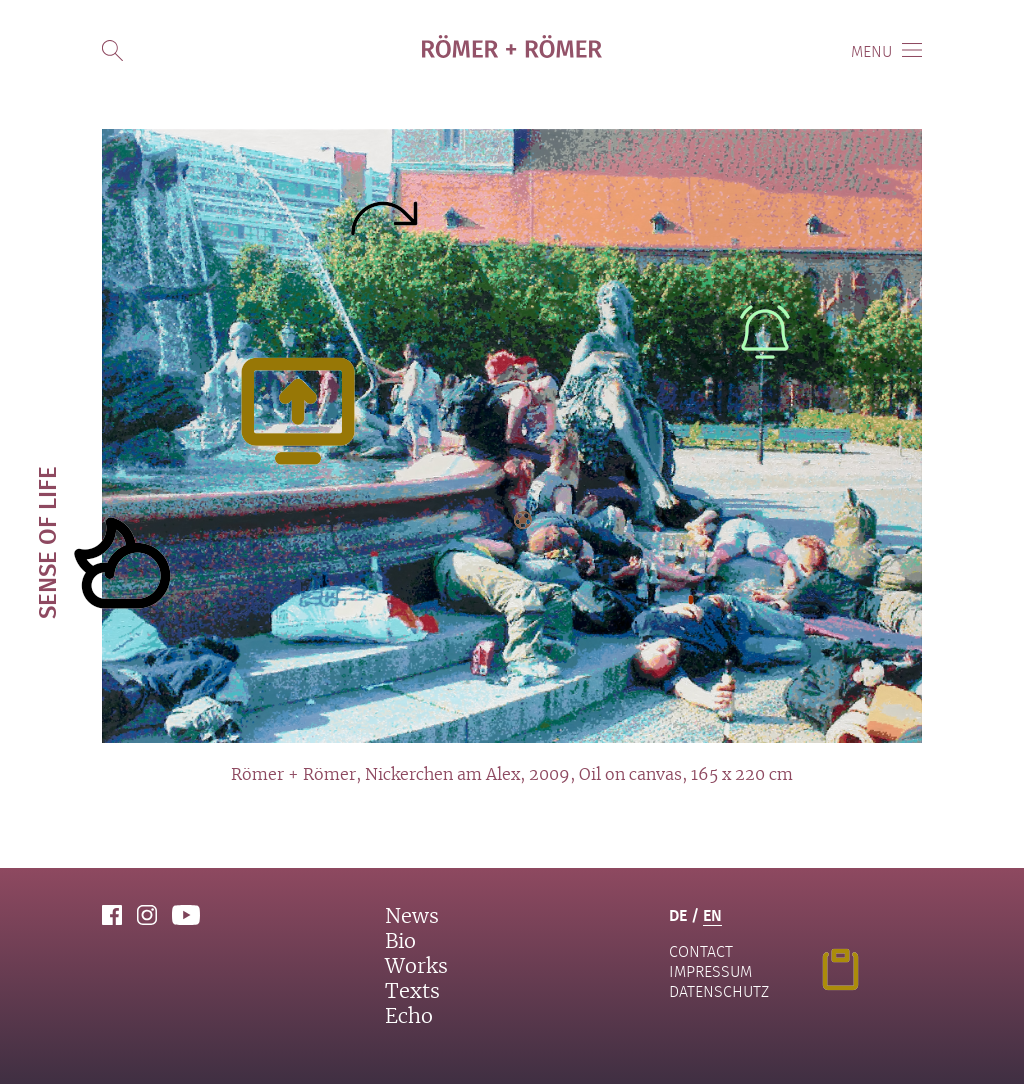 Image resolution: width=1024 pixels, height=1084 pixels. What do you see at coordinates (119, 567) in the screenshot?
I see `indicates nighttime or evening weather conditions` at bounding box center [119, 567].